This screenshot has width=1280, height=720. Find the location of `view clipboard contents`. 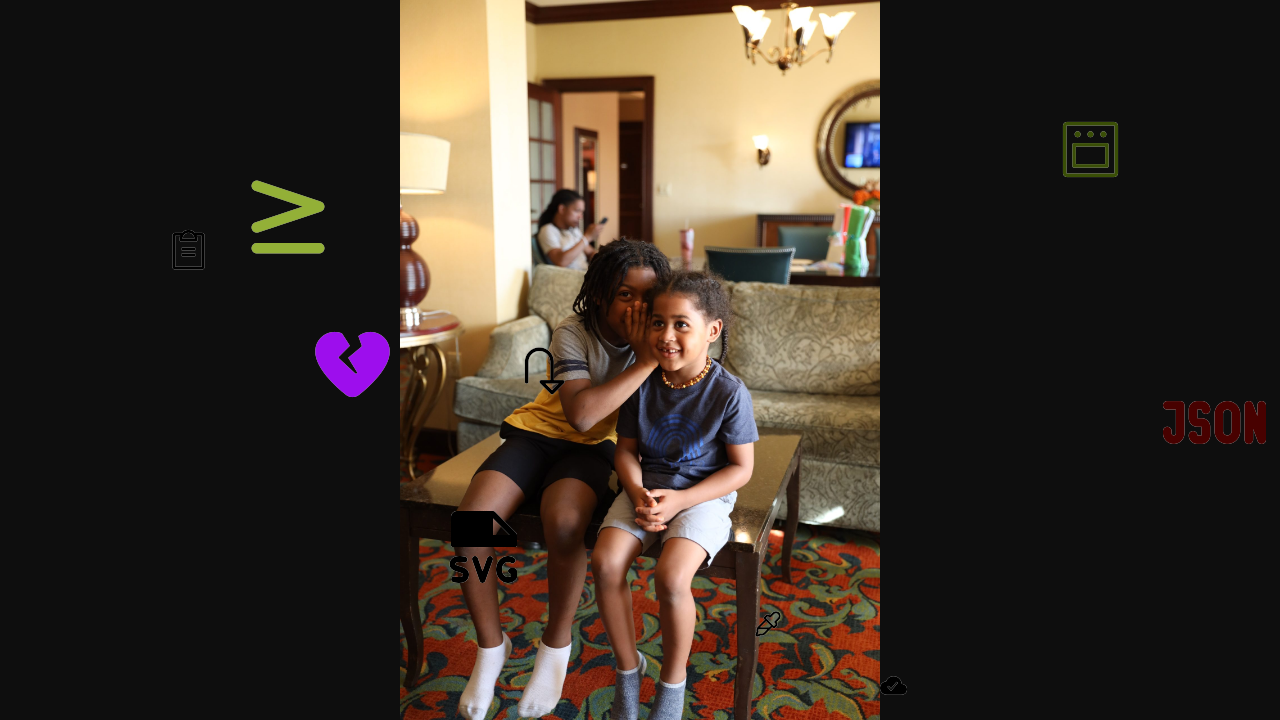

view clipboard contents is located at coordinates (188, 250).